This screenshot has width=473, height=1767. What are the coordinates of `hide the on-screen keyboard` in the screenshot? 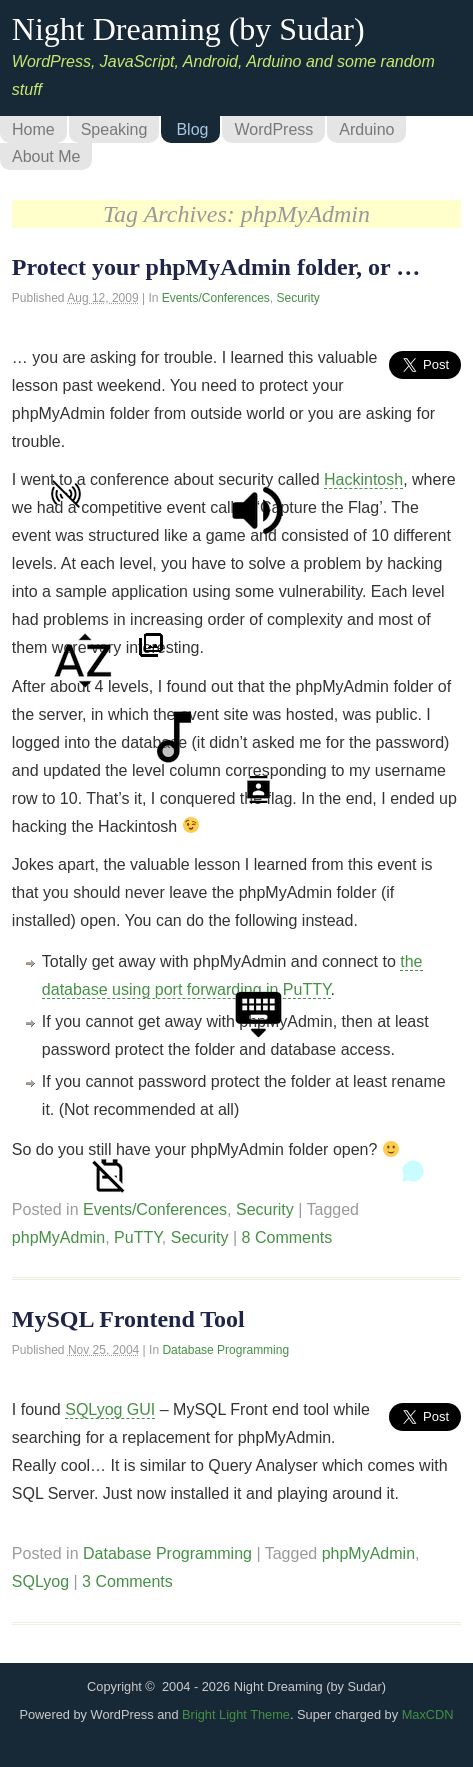 It's located at (258, 1012).